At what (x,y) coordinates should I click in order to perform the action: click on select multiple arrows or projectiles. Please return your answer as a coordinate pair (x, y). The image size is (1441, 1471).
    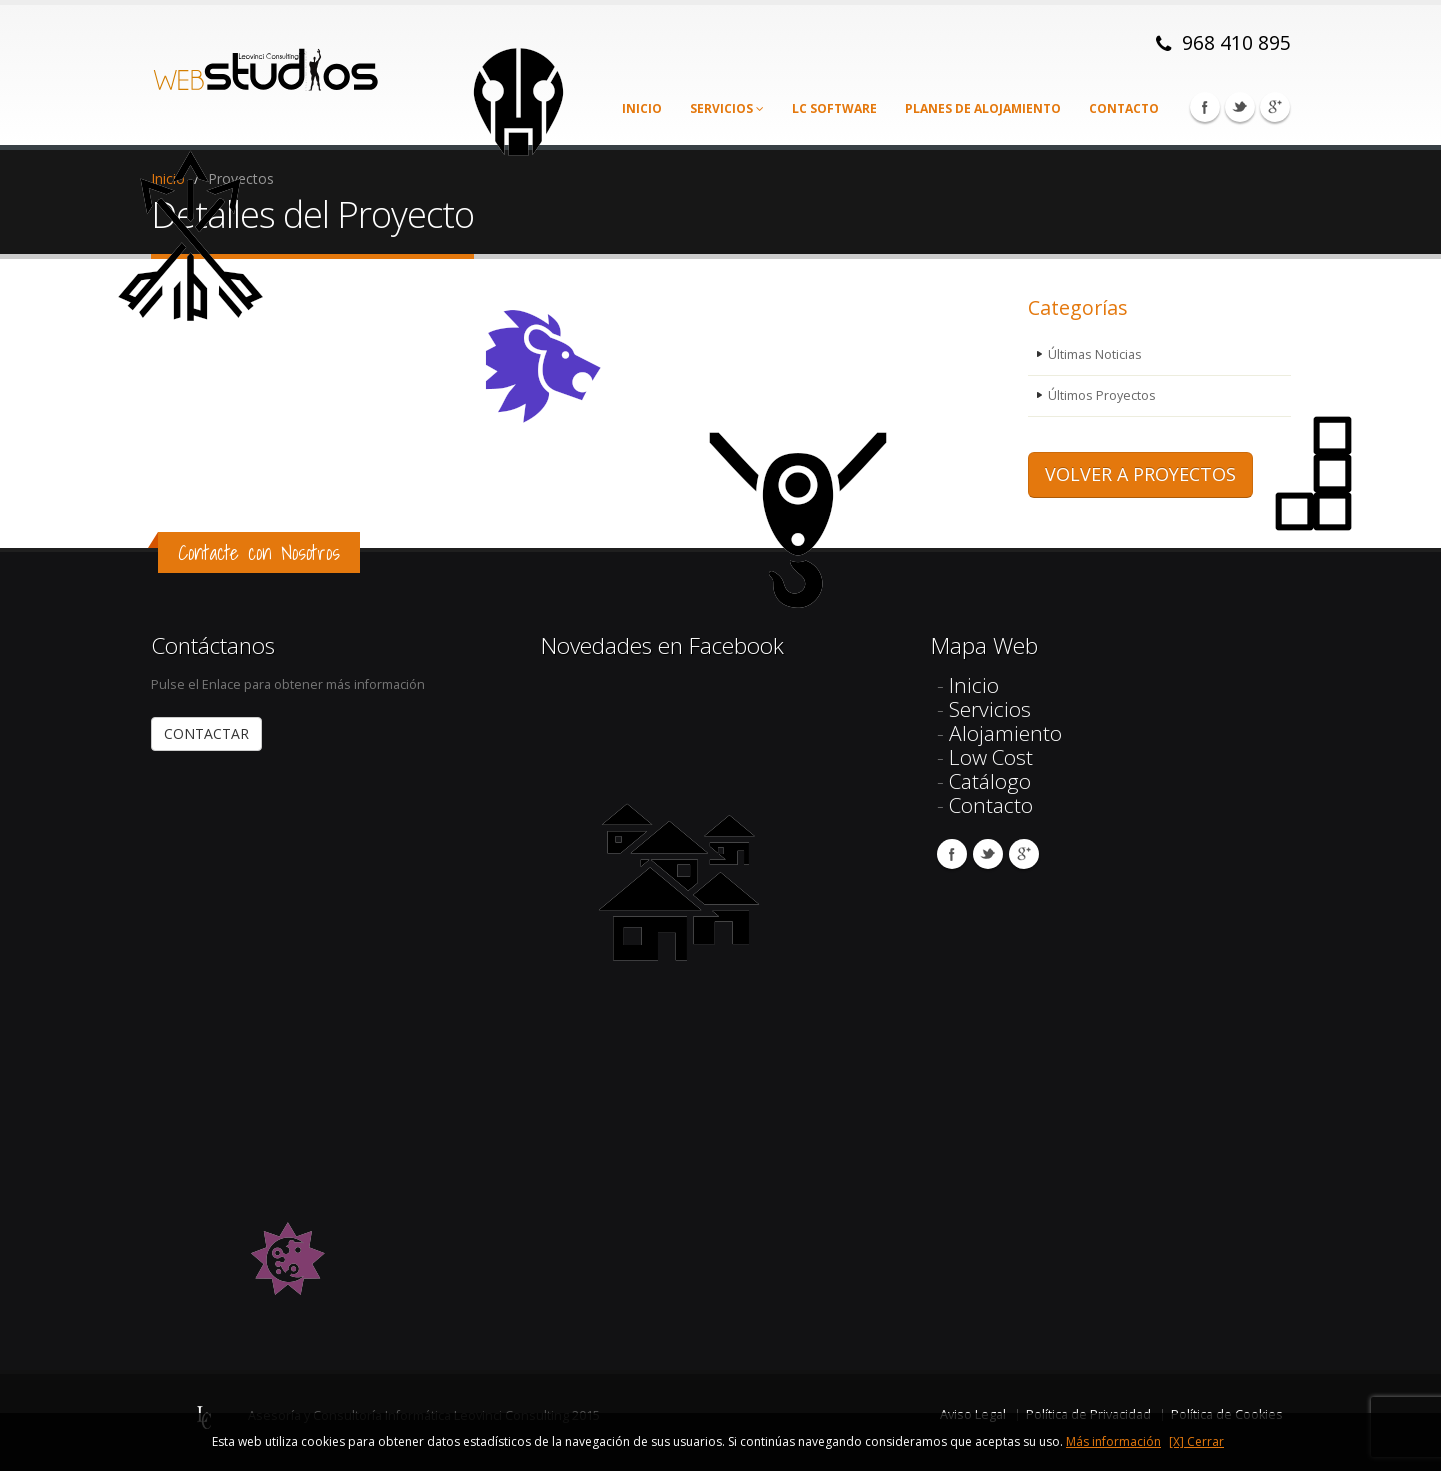
    Looking at the image, I should click on (190, 237).